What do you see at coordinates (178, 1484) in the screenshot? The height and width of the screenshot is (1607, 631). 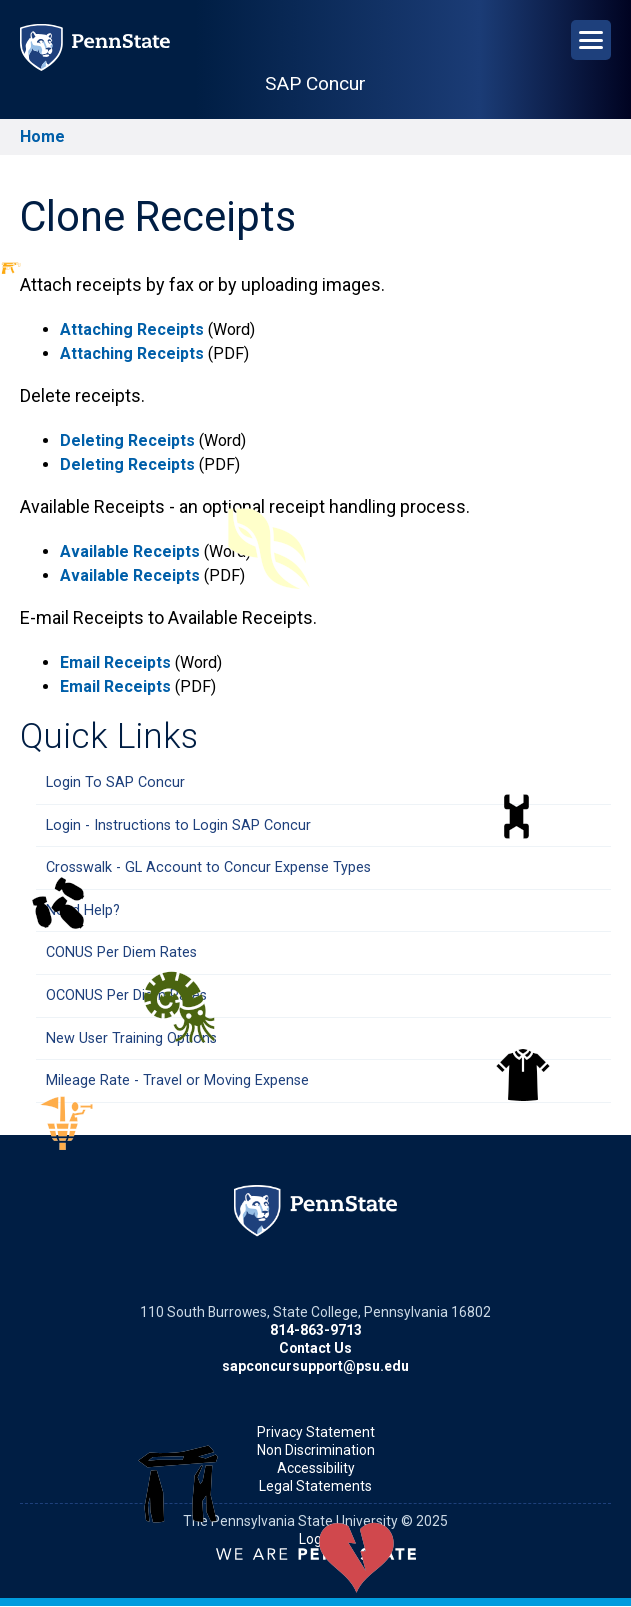 I see `view ancient landmarks or historical sites` at bounding box center [178, 1484].